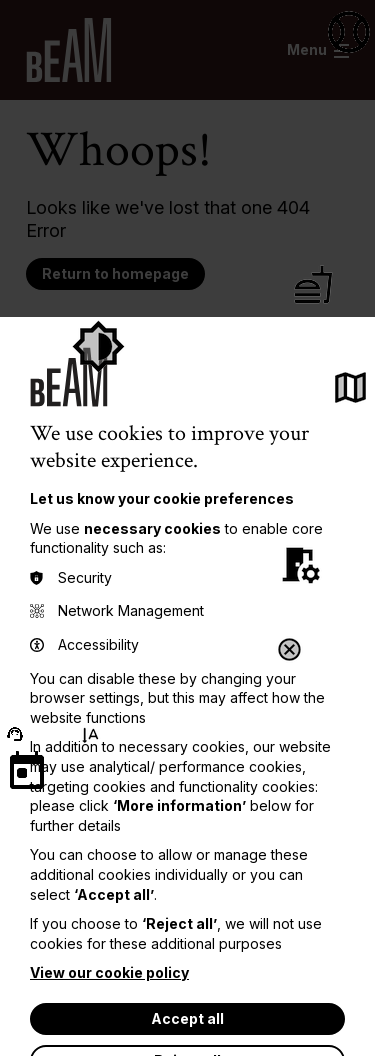  Describe the element at coordinates (90, 735) in the screenshot. I see `rotate text to vertical orientation` at that location.